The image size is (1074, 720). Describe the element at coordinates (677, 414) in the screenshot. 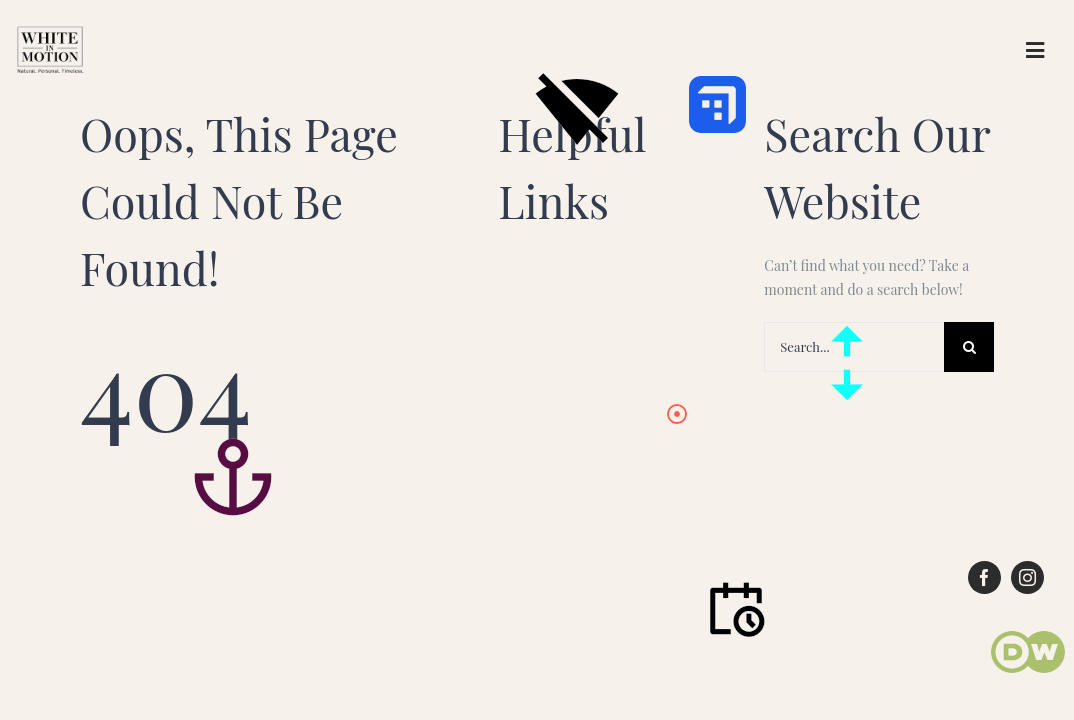

I see `start recording audio or video` at that location.